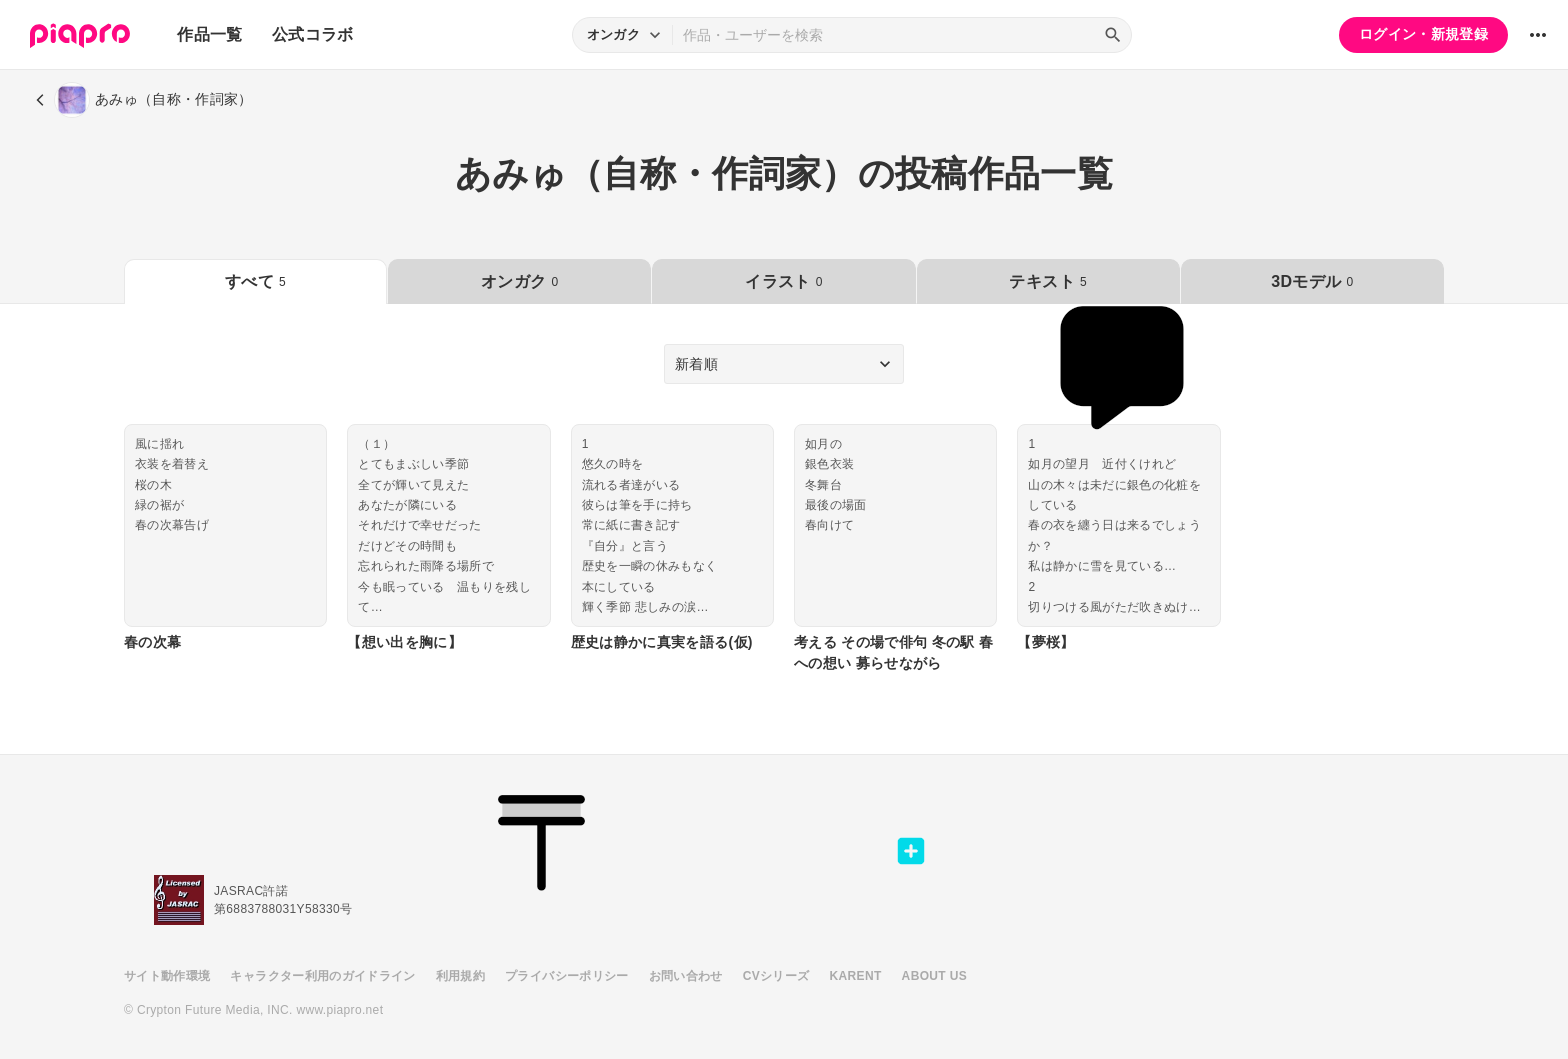 The image size is (1568, 1059). I want to click on add a new item, so click(911, 851).